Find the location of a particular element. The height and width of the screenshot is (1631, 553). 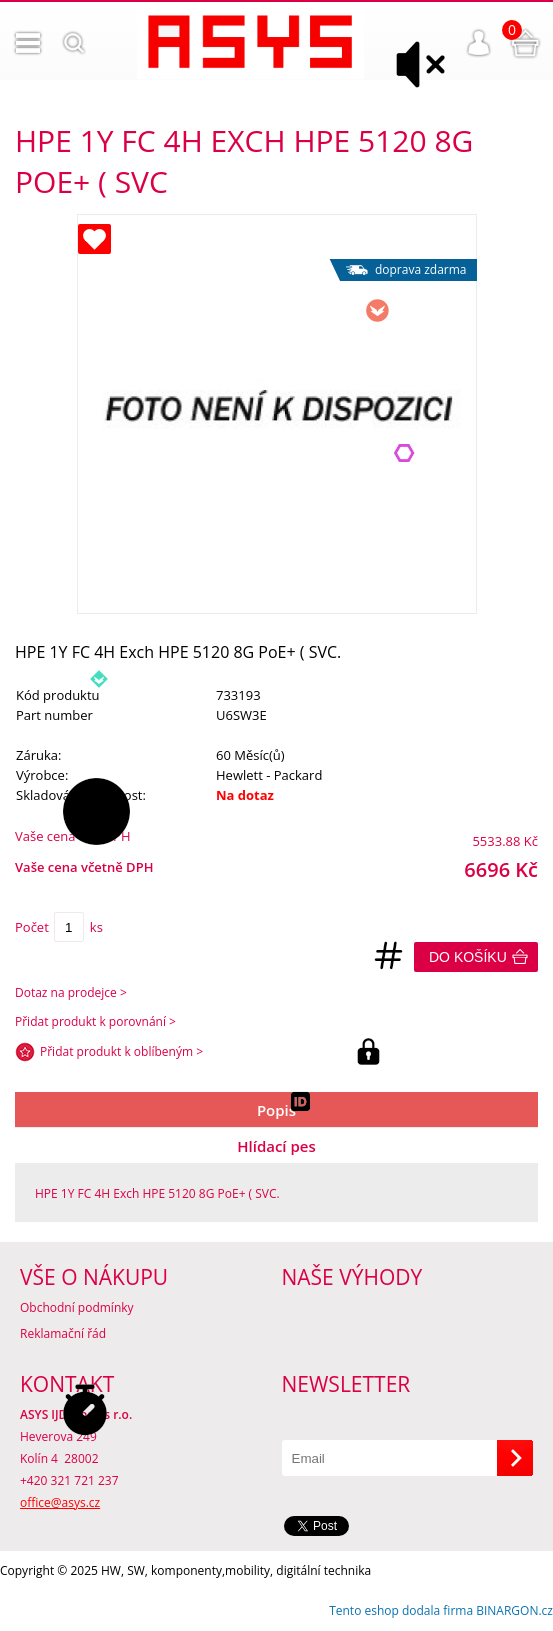

discord hypesquad house of balance badge is located at coordinates (99, 679).